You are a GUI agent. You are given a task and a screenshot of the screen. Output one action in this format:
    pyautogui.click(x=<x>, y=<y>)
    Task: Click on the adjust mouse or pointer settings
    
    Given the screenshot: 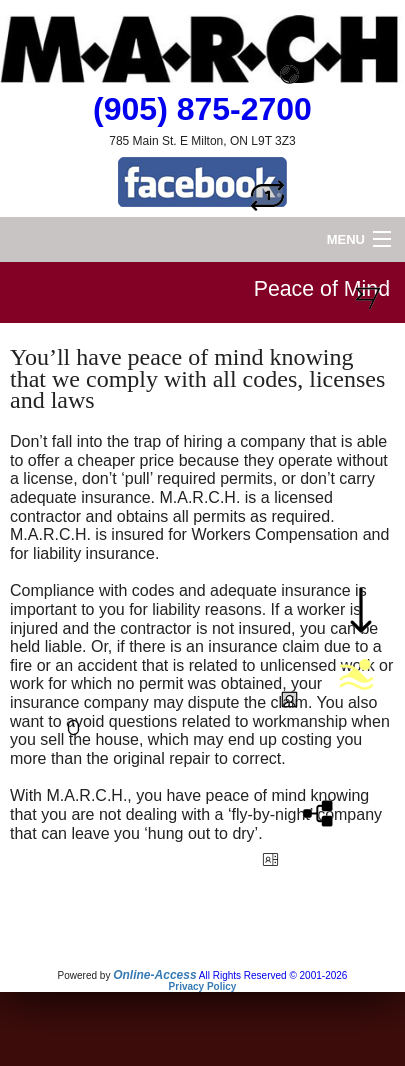 What is the action you would take?
    pyautogui.click(x=73, y=727)
    